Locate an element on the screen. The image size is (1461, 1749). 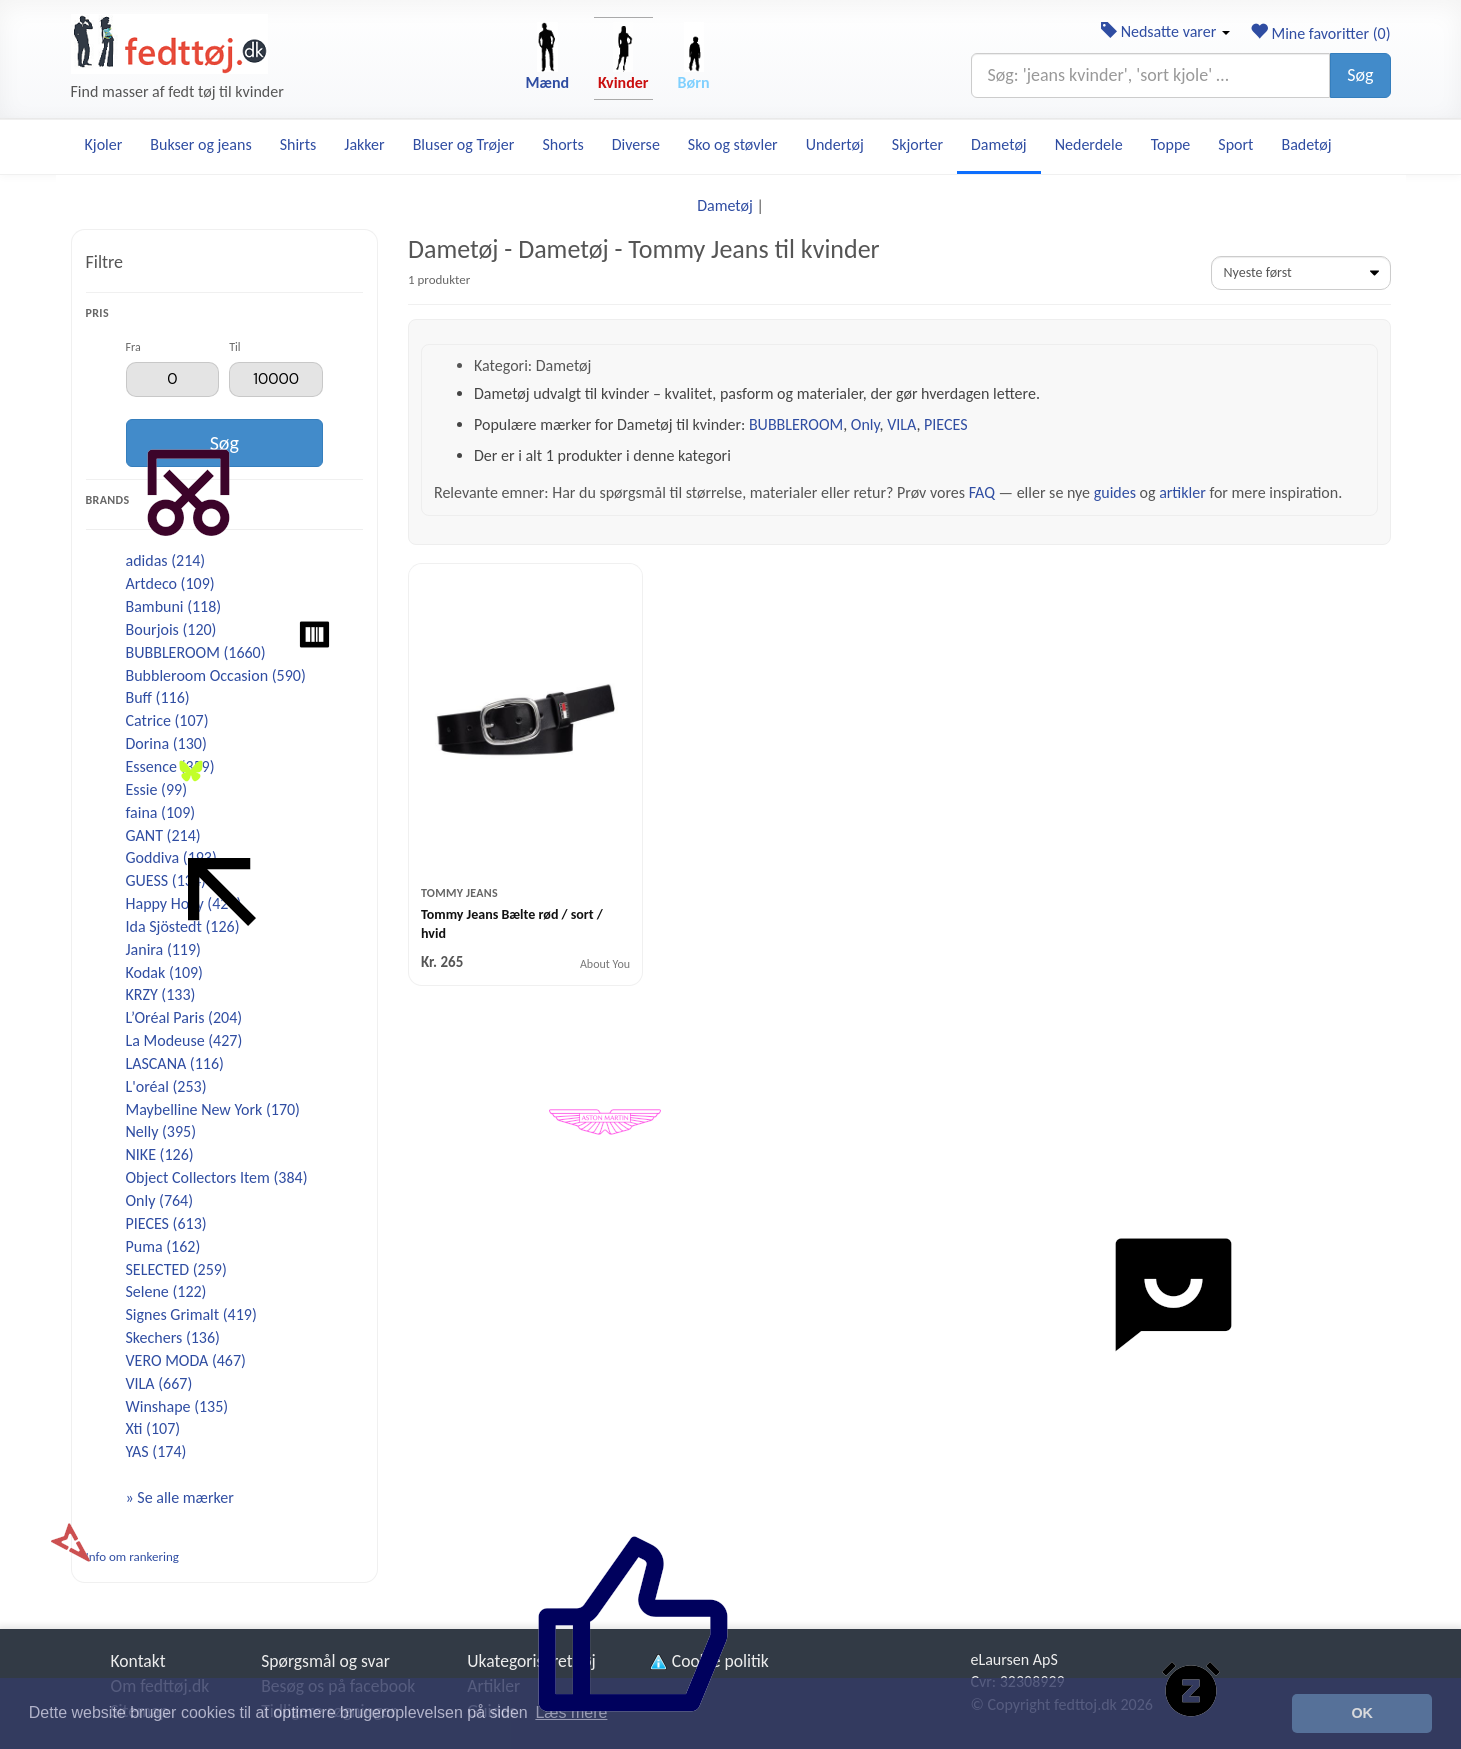
like or upvote content is located at coordinates (633, 1634).